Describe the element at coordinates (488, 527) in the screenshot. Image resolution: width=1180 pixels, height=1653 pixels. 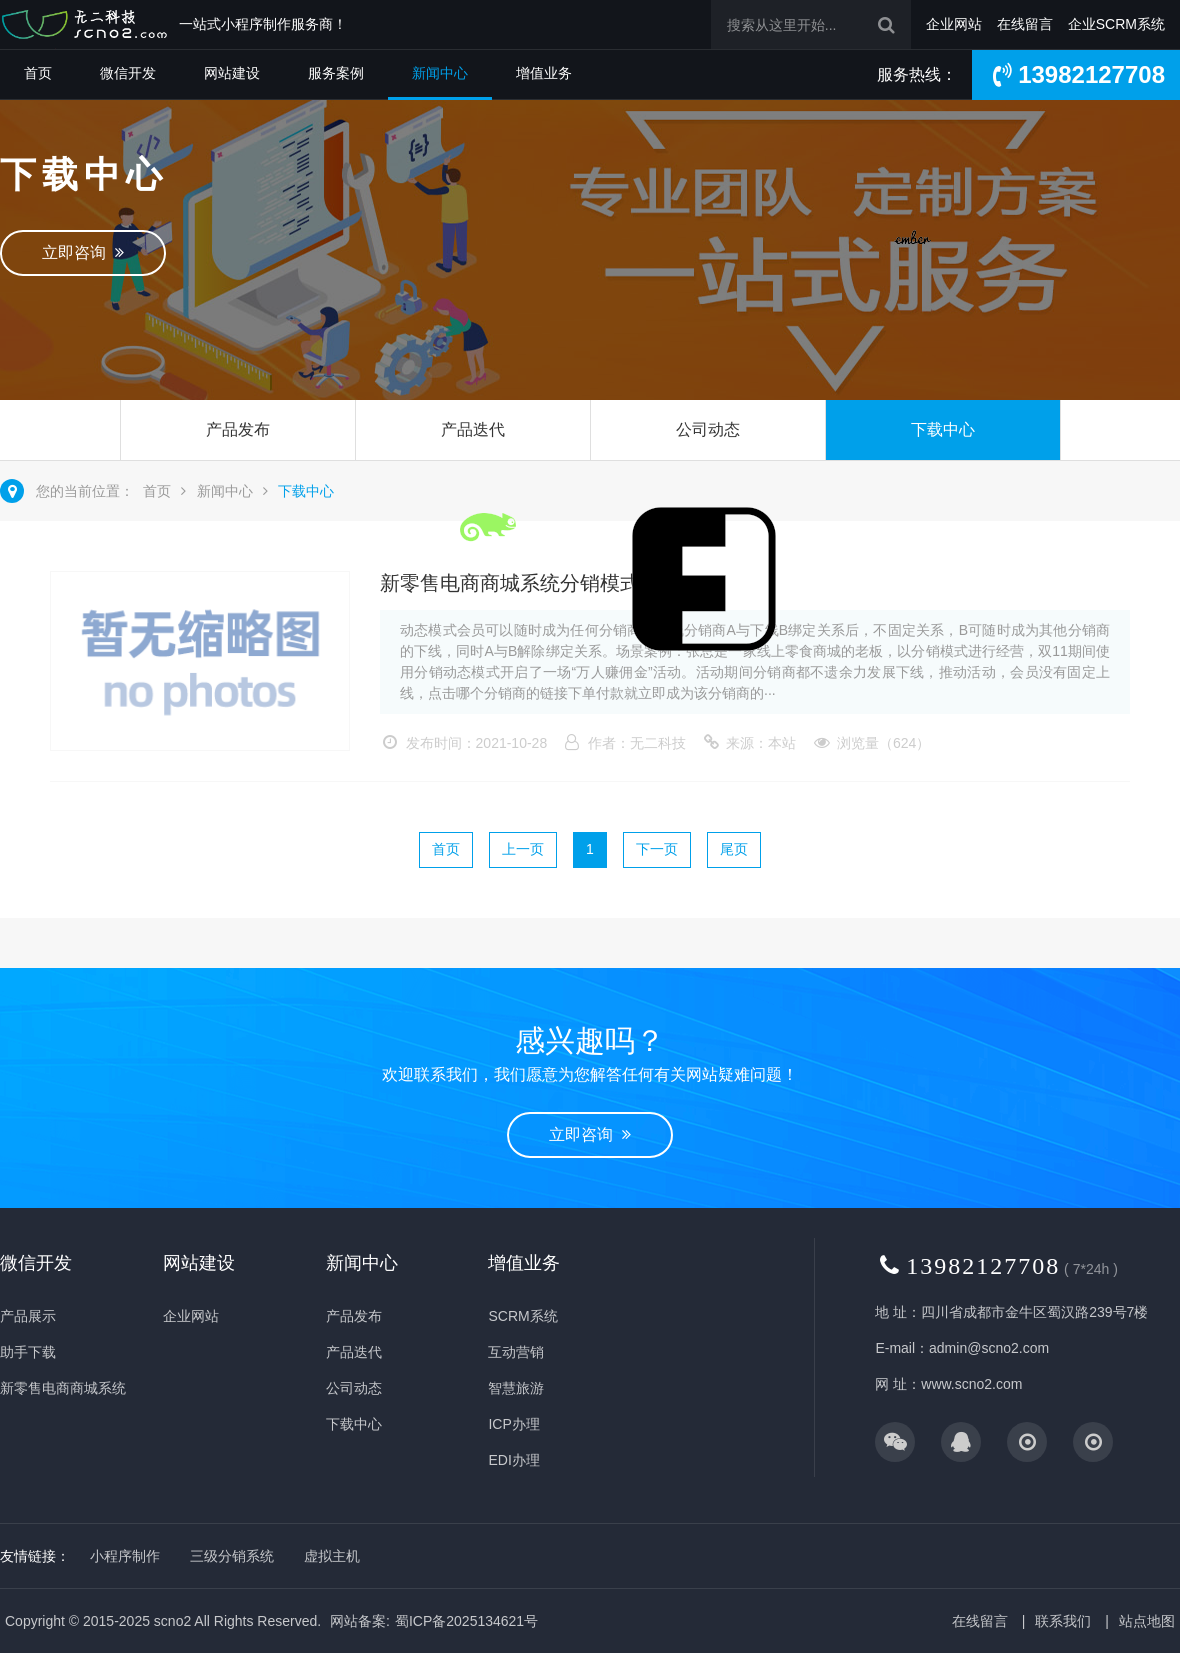
I see `SUSE Linux brand logo` at that location.